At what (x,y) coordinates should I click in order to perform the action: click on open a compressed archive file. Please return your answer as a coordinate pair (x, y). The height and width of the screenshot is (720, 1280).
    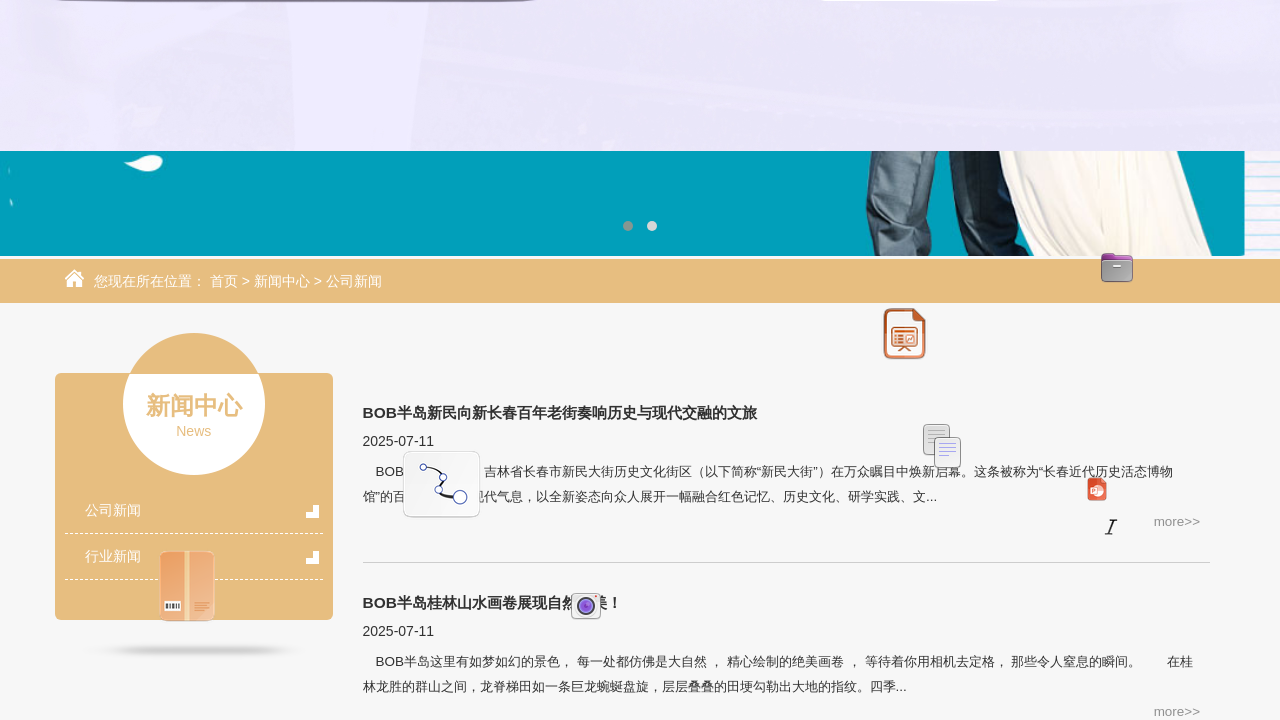
    Looking at the image, I should click on (187, 586).